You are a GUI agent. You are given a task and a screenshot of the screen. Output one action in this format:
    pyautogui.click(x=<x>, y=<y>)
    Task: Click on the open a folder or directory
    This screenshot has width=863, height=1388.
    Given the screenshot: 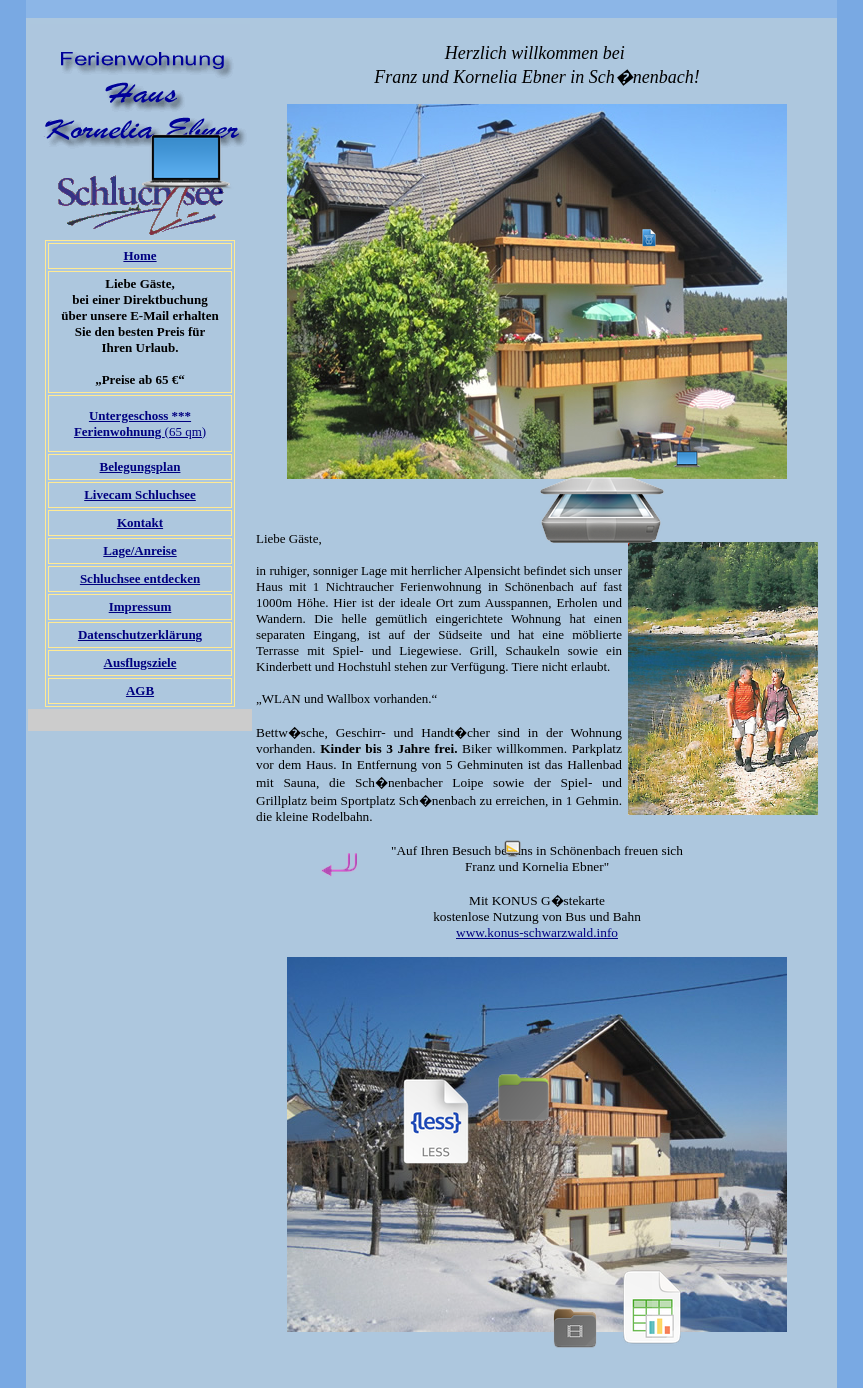 What is the action you would take?
    pyautogui.click(x=523, y=1097)
    